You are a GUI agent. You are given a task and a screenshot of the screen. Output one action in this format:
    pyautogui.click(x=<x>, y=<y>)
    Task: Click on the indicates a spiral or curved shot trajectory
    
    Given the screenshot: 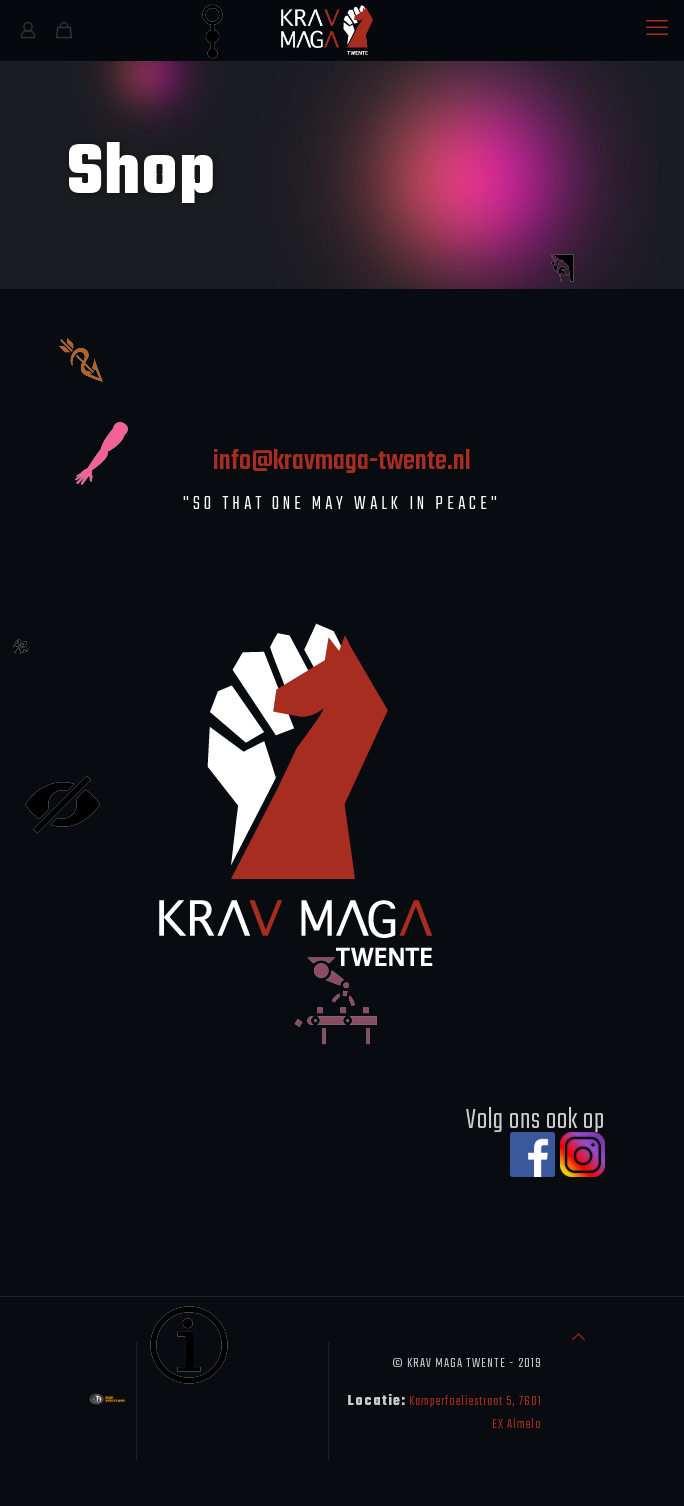 What is the action you would take?
    pyautogui.click(x=81, y=360)
    